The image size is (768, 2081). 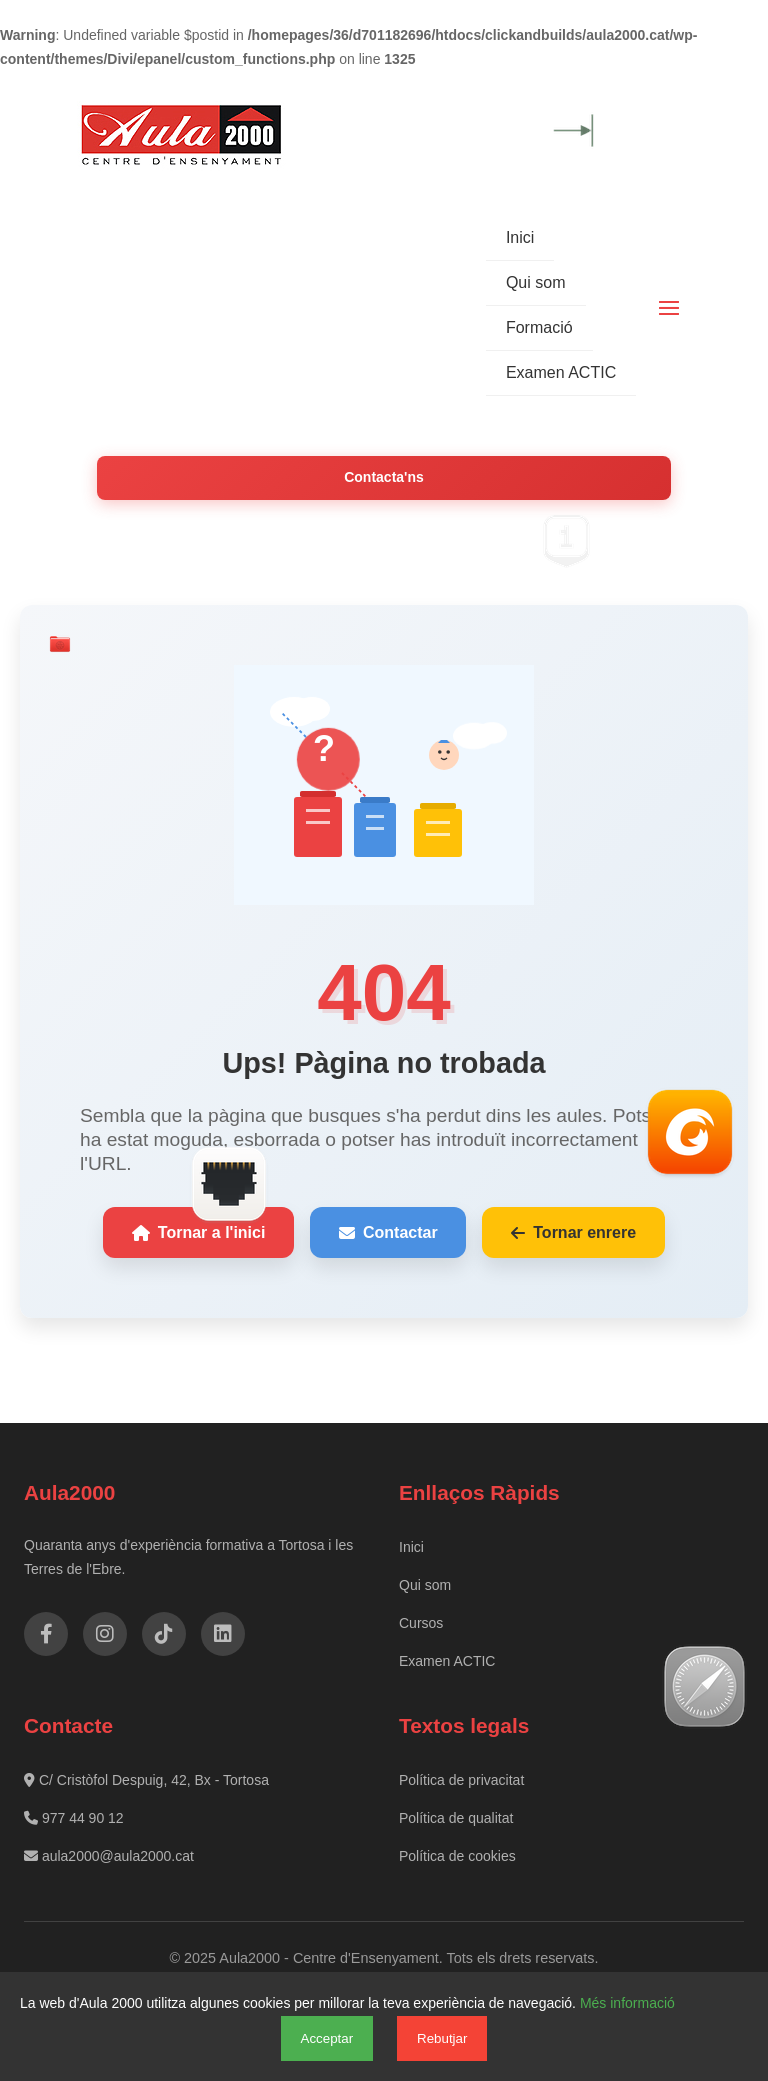 I want to click on jump to the last item in a list, so click(x=573, y=130).